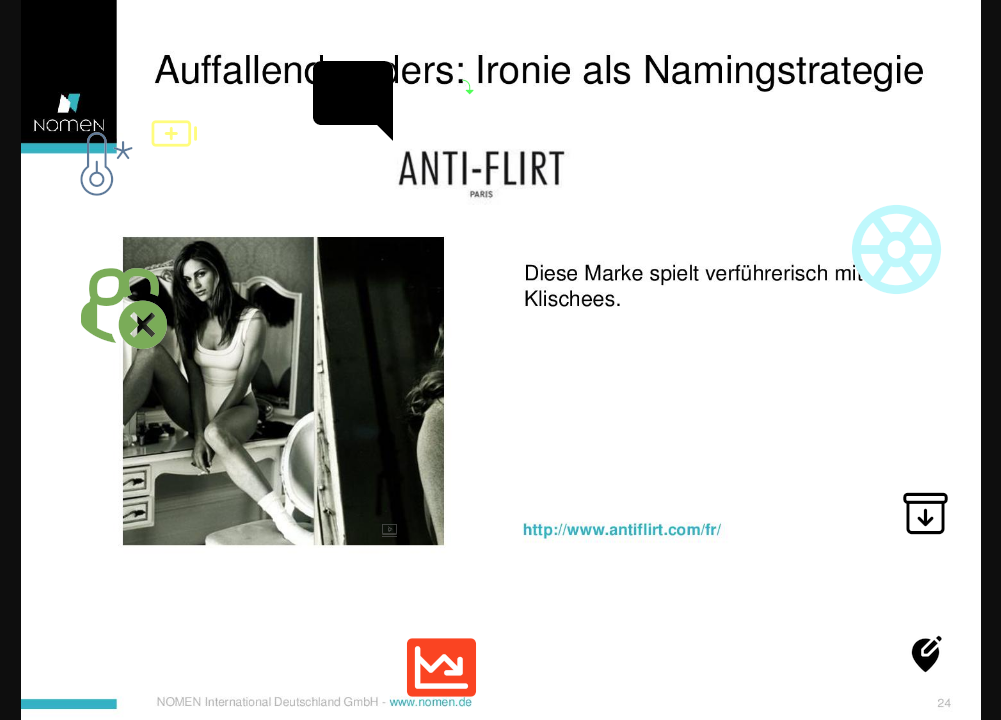  Describe the element at coordinates (468, 87) in the screenshot. I see `navigate to the next item below` at that location.